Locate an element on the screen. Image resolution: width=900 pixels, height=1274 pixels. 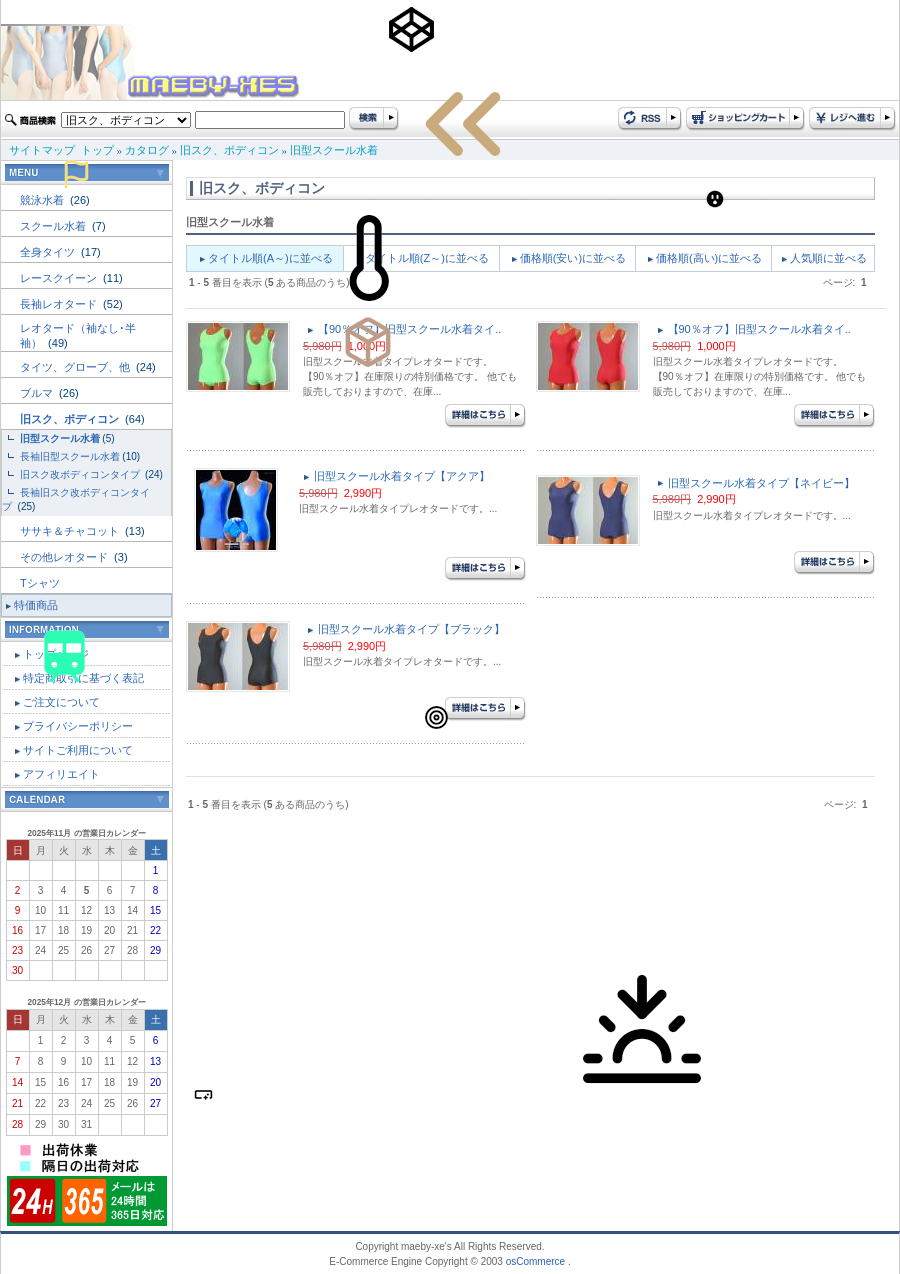
view current temperature is located at coordinates (371, 258).